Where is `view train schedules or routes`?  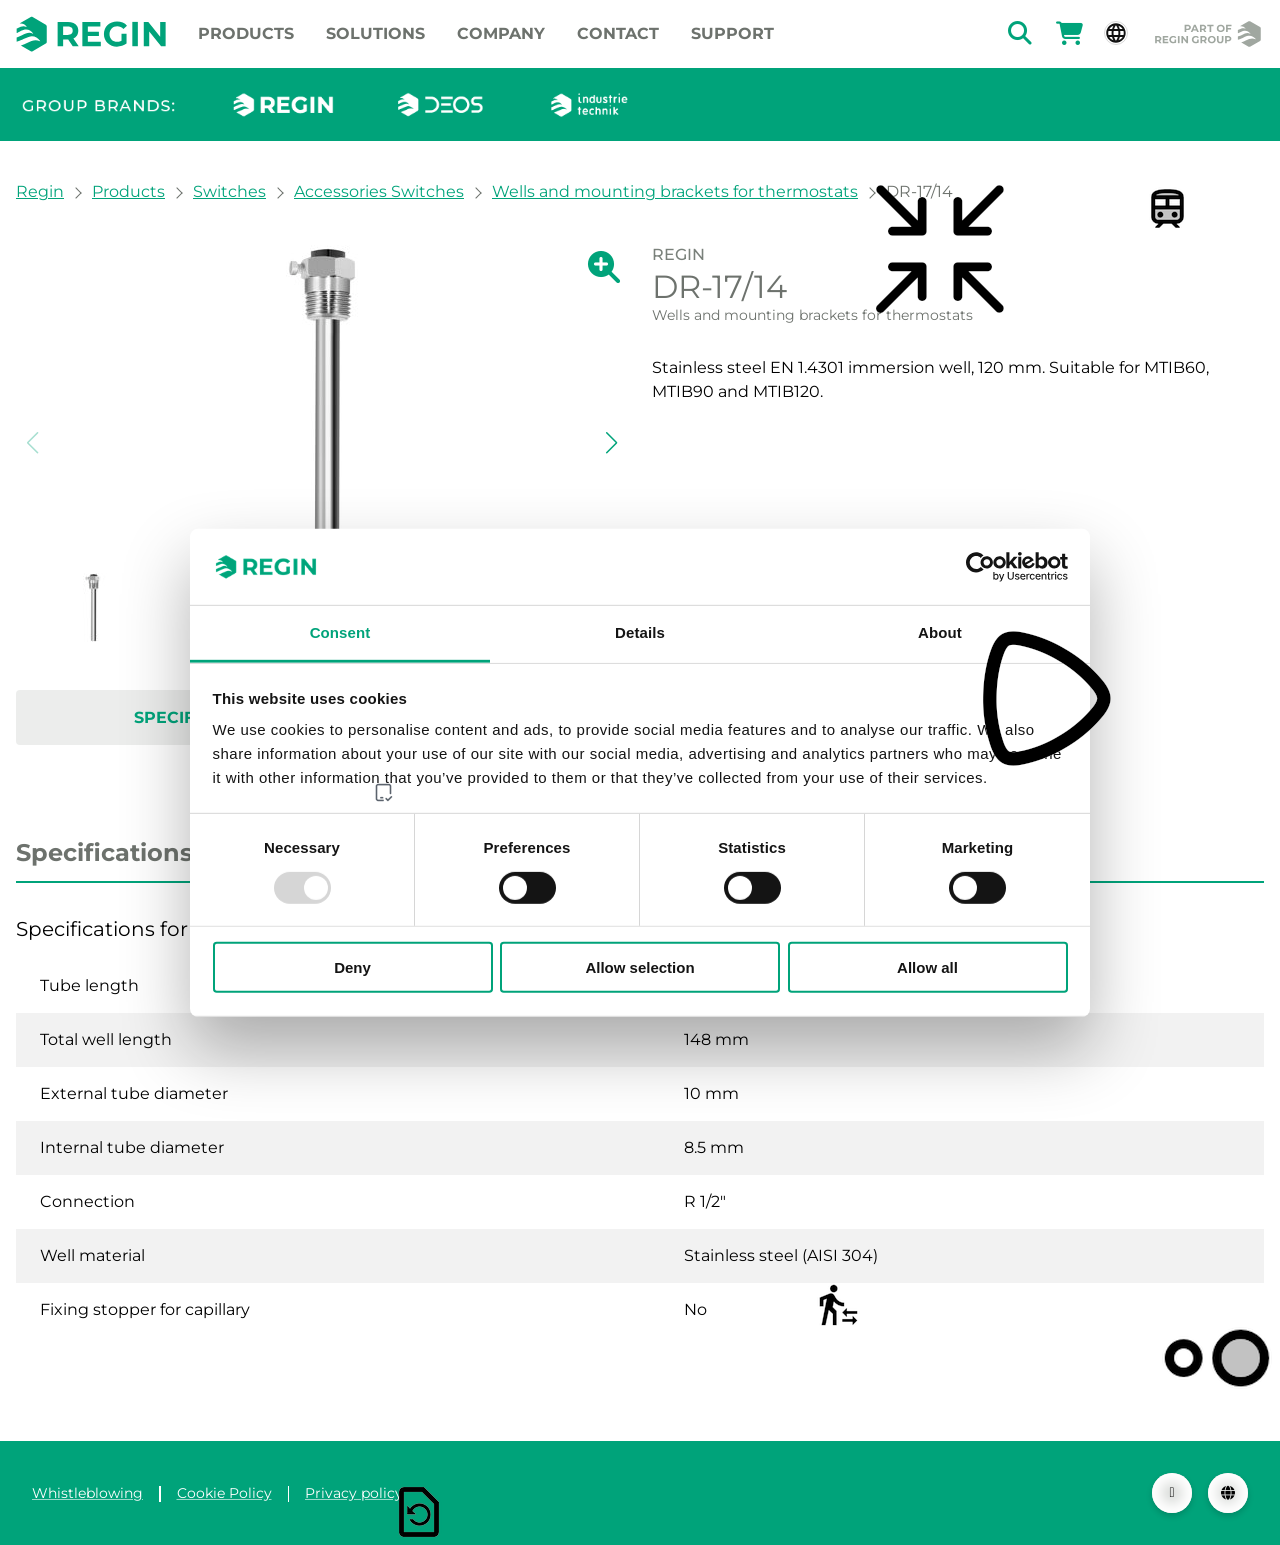
view train schedules or routes is located at coordinates (1167, 209).